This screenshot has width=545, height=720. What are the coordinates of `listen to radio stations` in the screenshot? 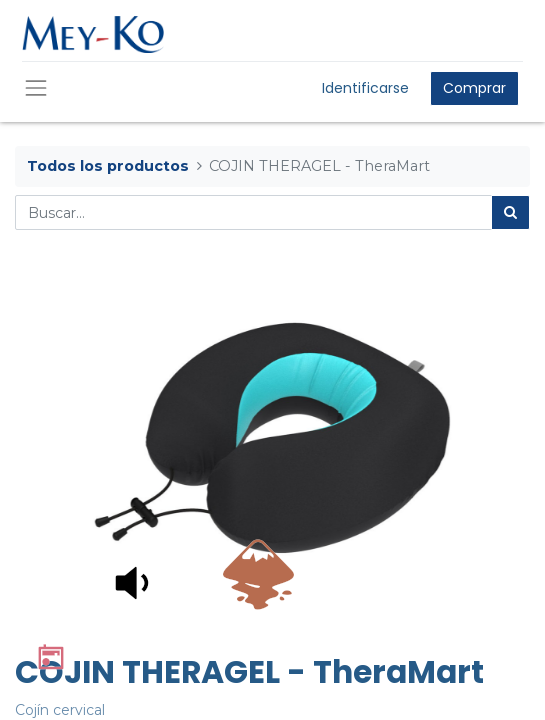 It's located at (51, 658).